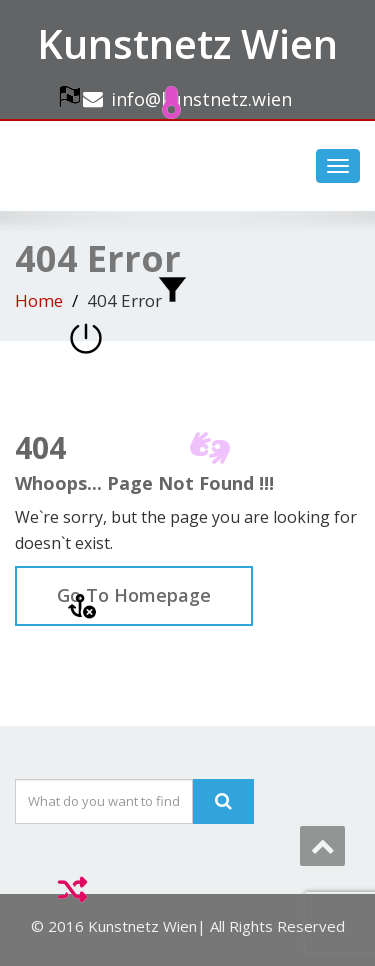 The width and height of the screenshot is (375, 966). I want to click on turn device on or off, so click(86, 338).